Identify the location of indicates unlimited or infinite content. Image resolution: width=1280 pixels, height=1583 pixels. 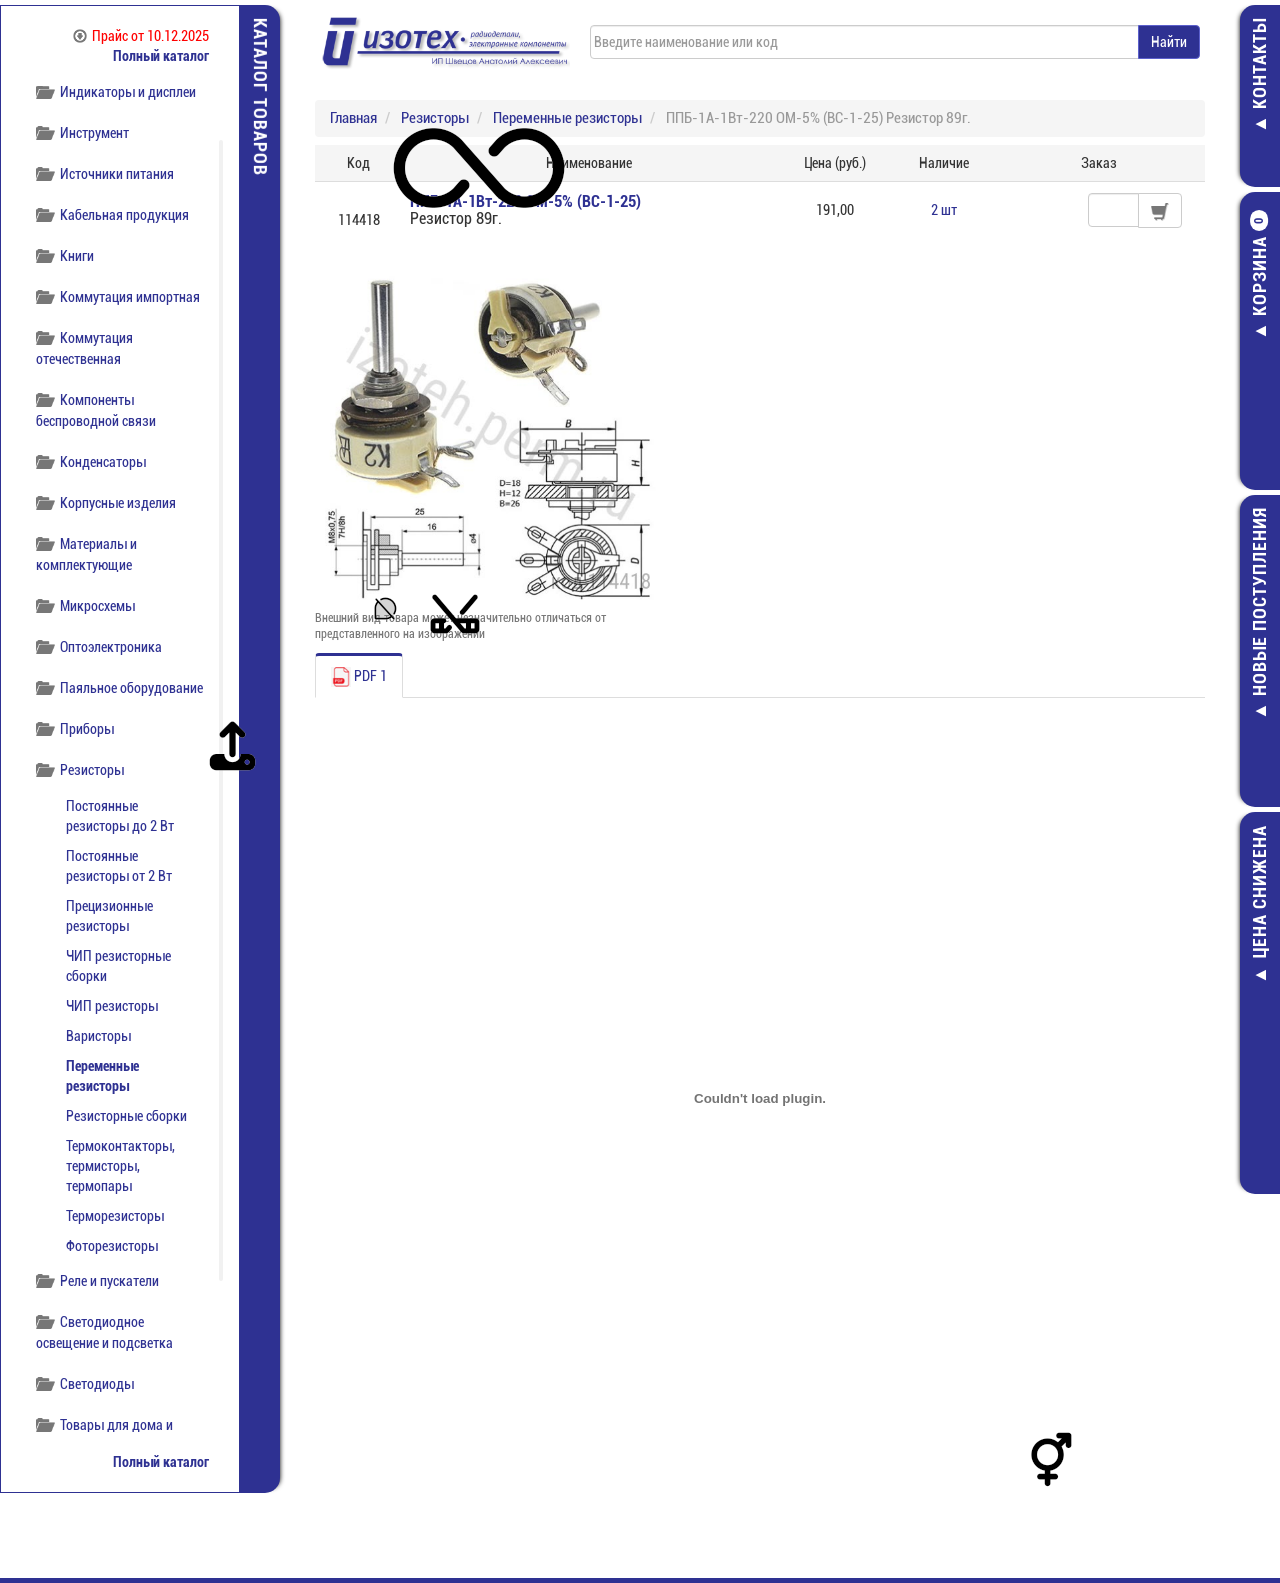
(479, 168).